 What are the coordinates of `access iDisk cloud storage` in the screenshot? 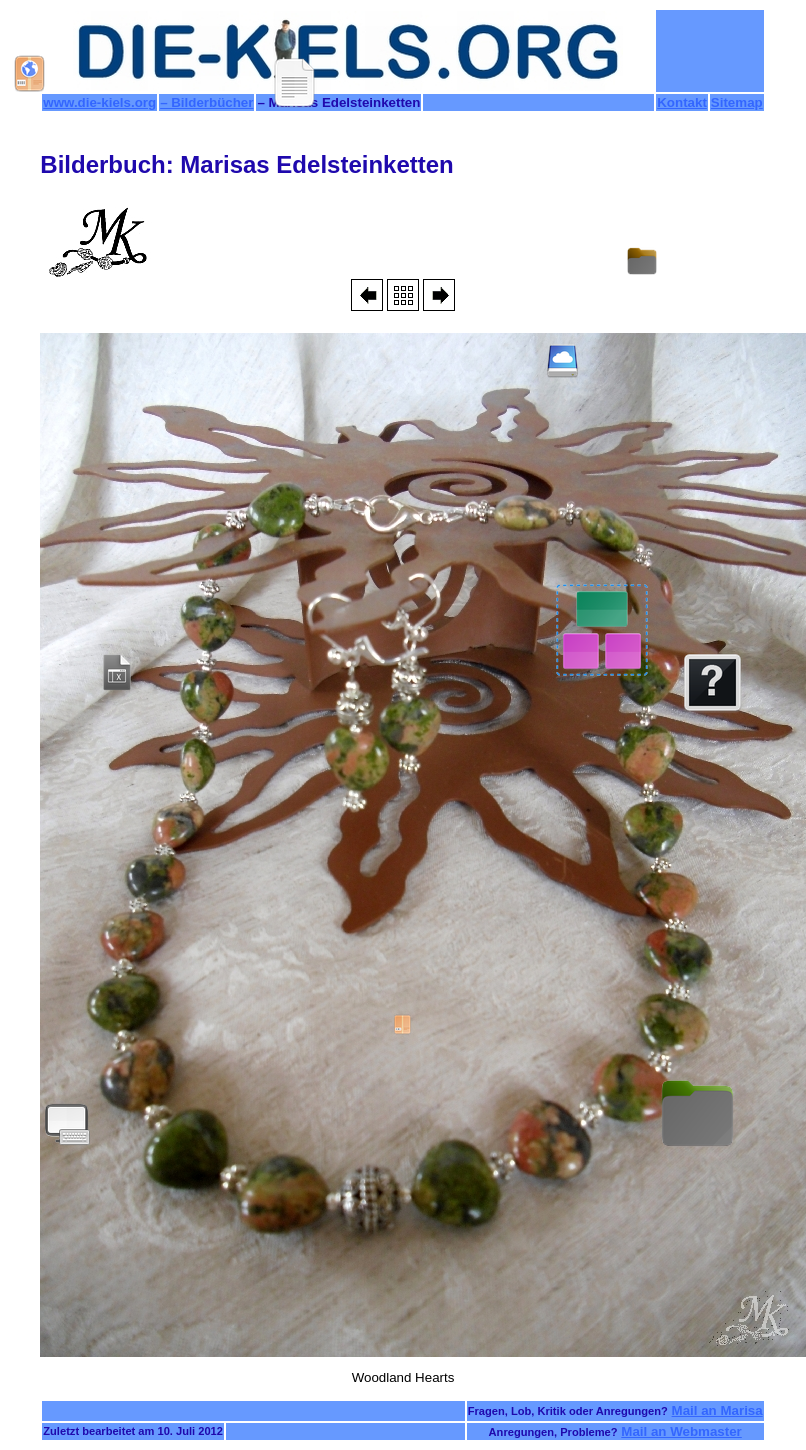 It's located at (562, 361).